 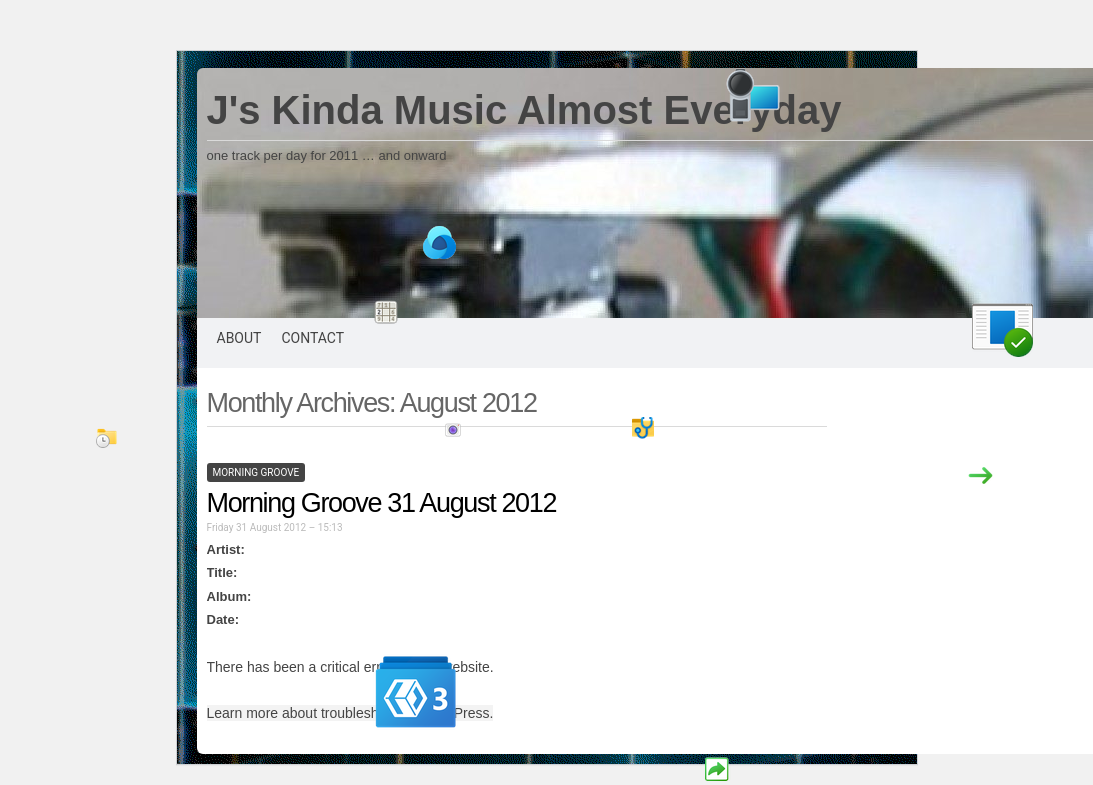 What do you see at coordinates (439, 242) in the screenshot?
I see `open microsoft viva insights app` at bounding box center [439, 242].